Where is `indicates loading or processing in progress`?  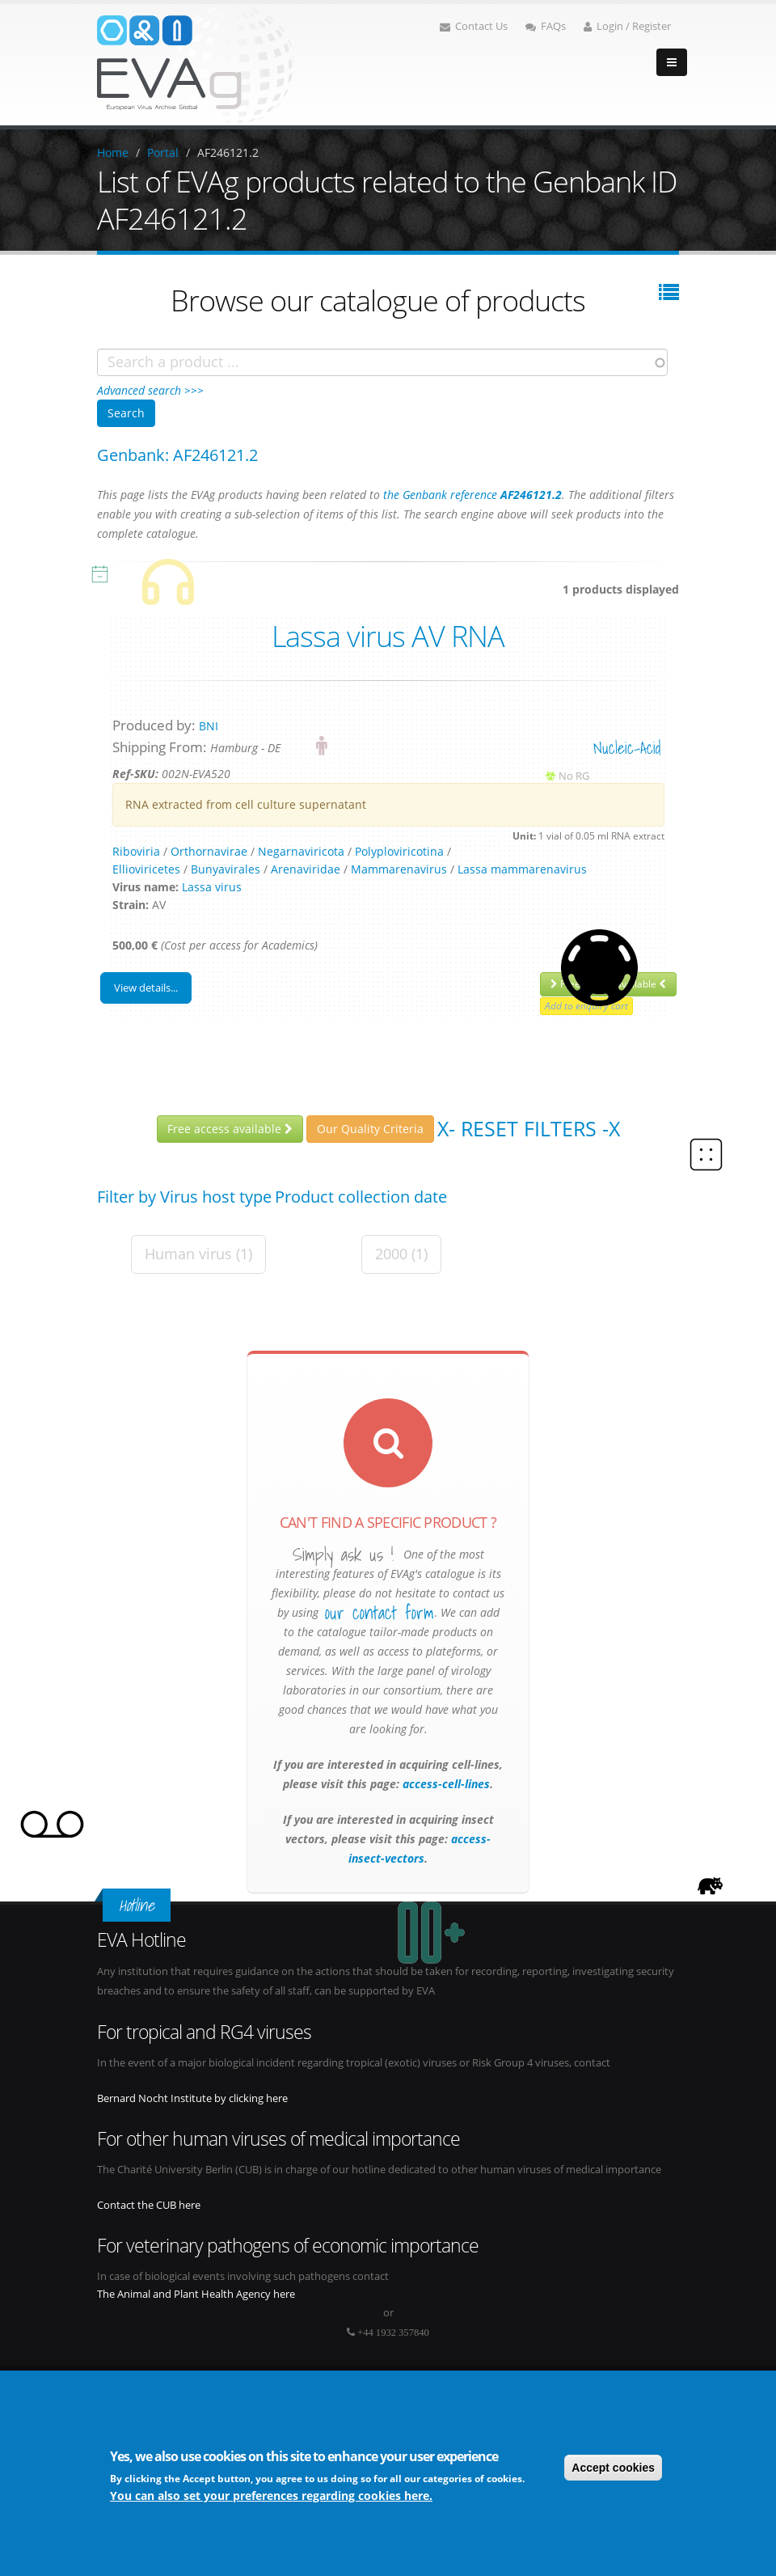 indicates loading or processing in progress is located at coordinates (599, 967).